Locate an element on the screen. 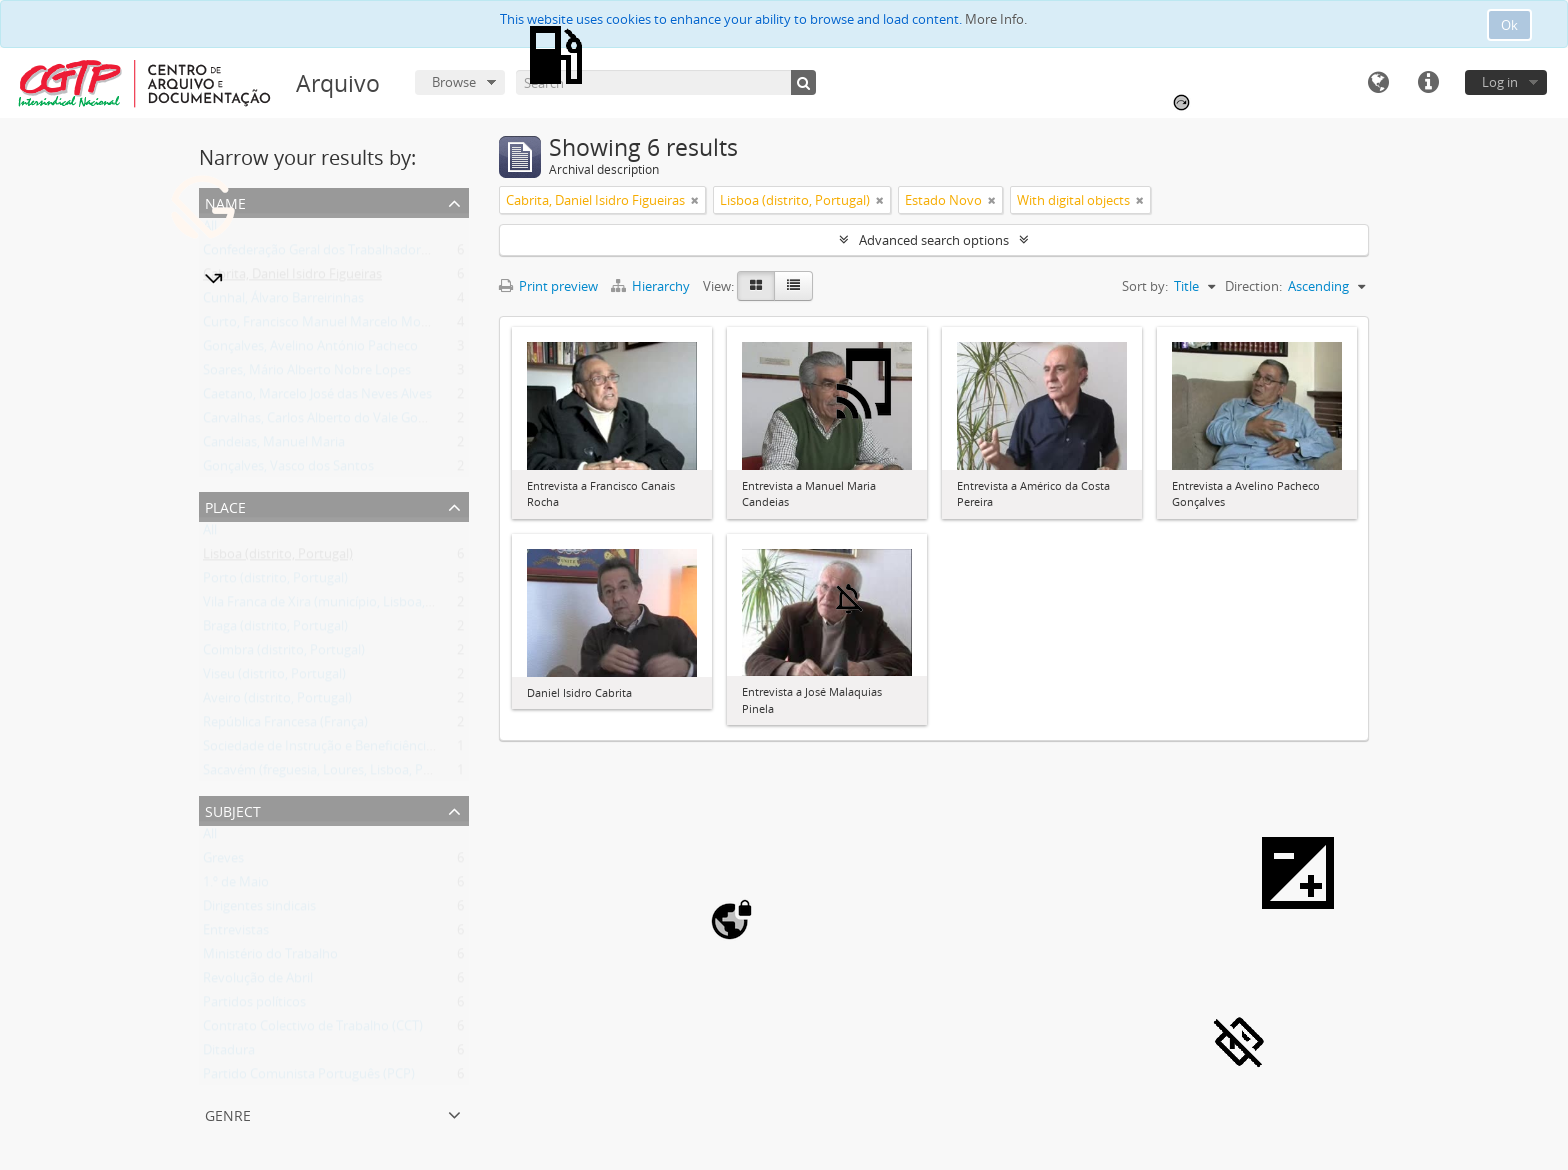 The height and width of the screenshot is (1170, 1568). Gatsby framework logo is located at coordinates (202, 207).